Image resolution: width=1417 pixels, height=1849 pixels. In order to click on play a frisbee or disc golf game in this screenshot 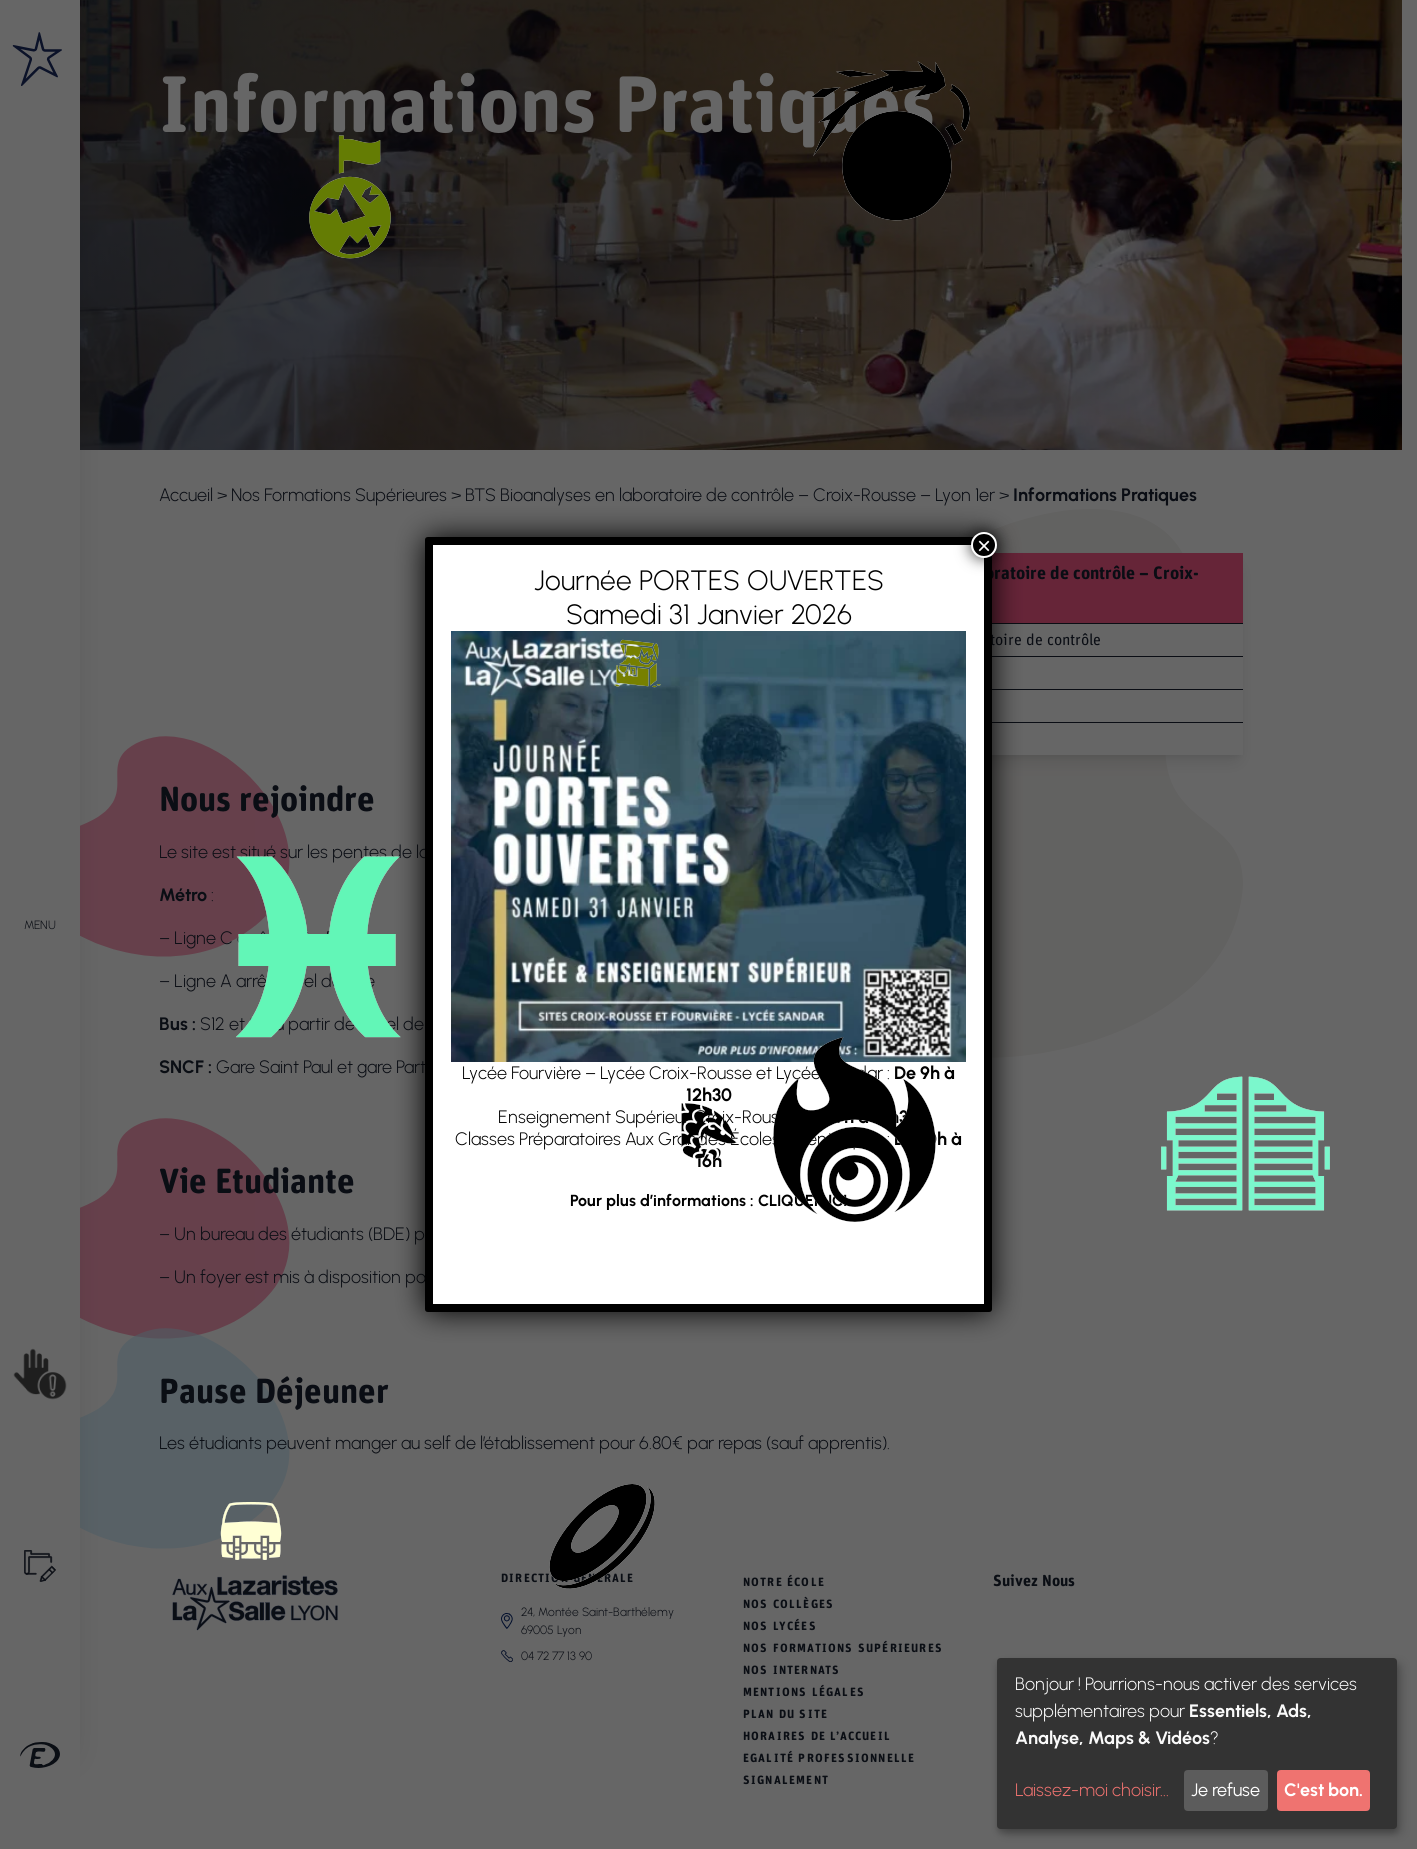, I will do `click(602, 1536)`.